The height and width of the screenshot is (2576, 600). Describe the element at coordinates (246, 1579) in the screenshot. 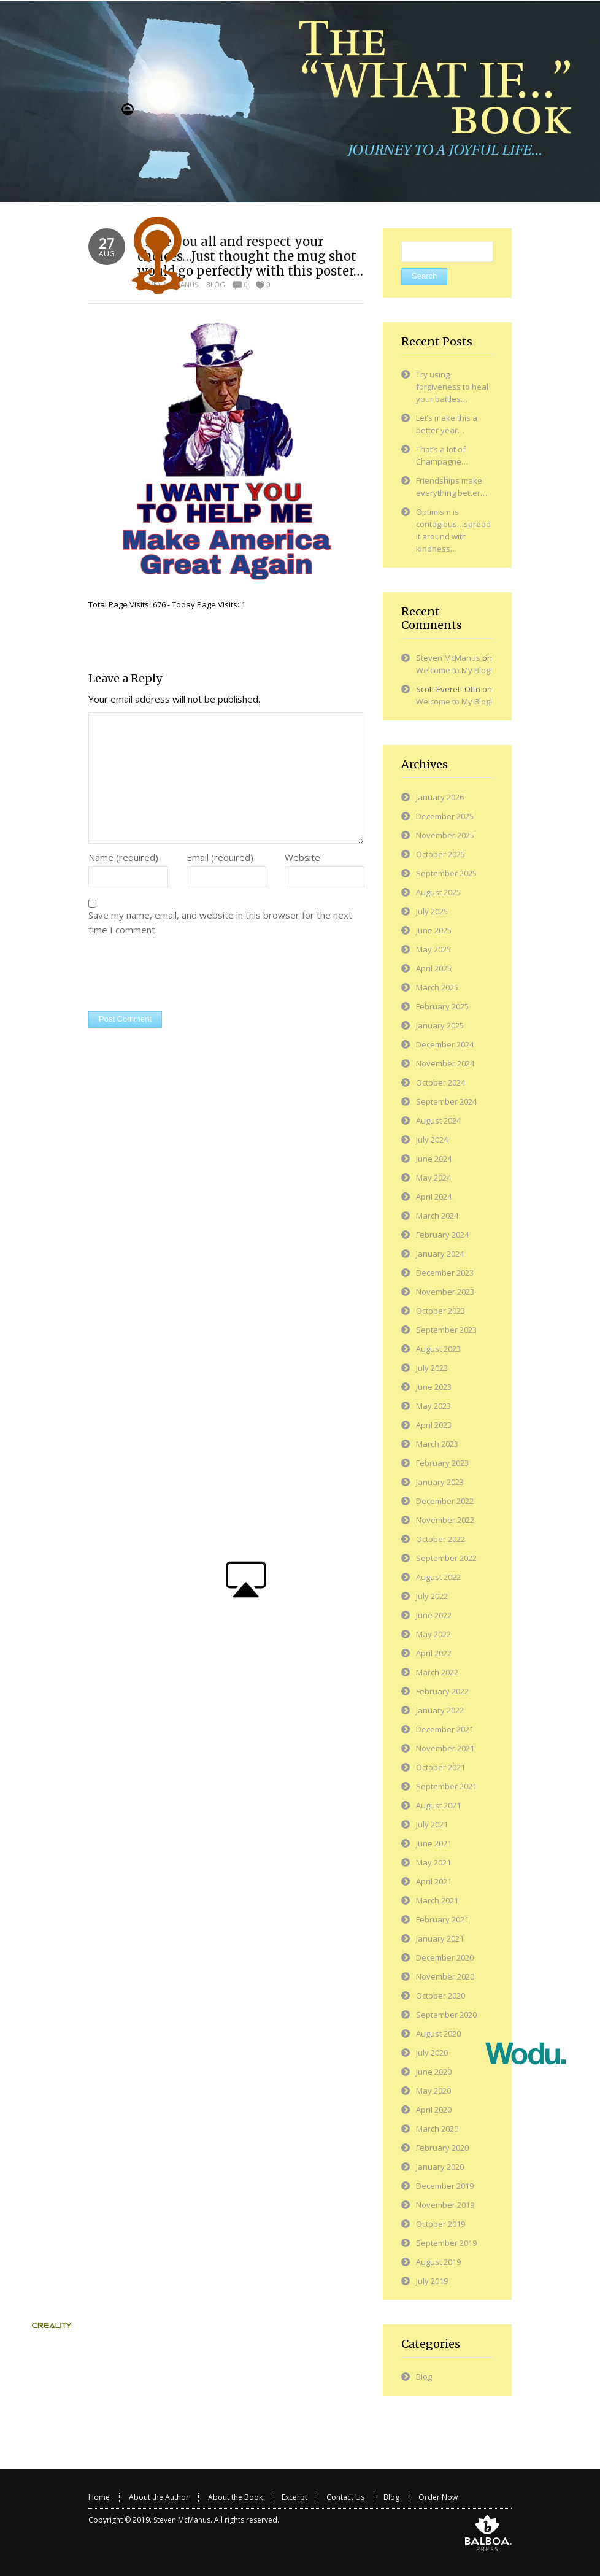

I see `stream video content to an Apple TV or compatible device` at that location.